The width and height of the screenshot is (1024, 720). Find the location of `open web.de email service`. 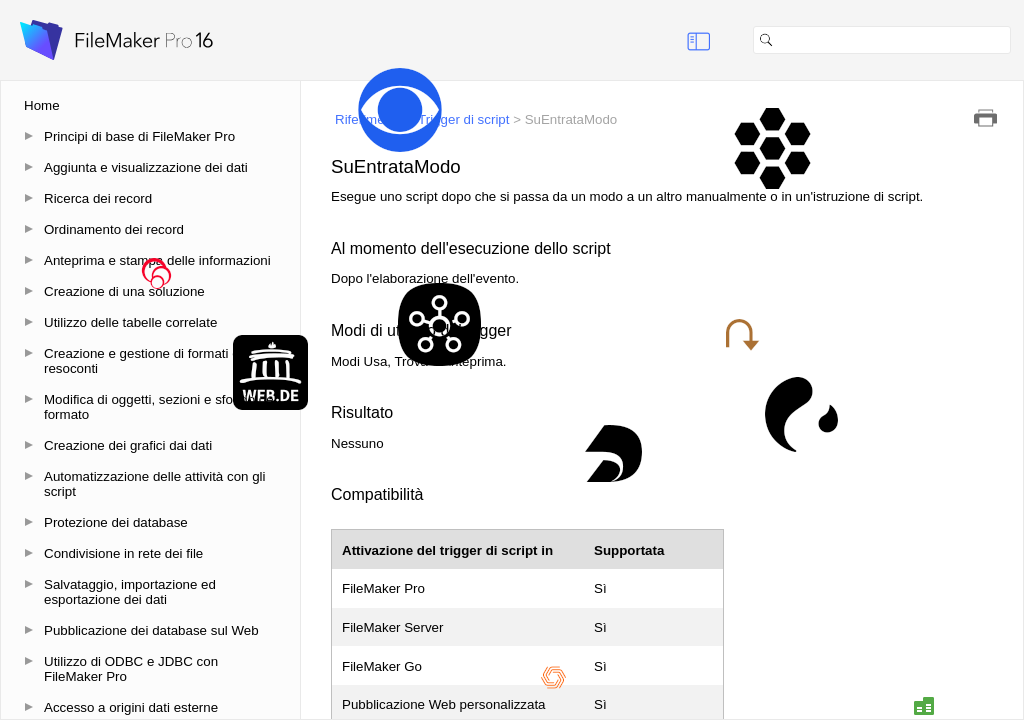

open web.de email service is located at coordinates (270, 372).